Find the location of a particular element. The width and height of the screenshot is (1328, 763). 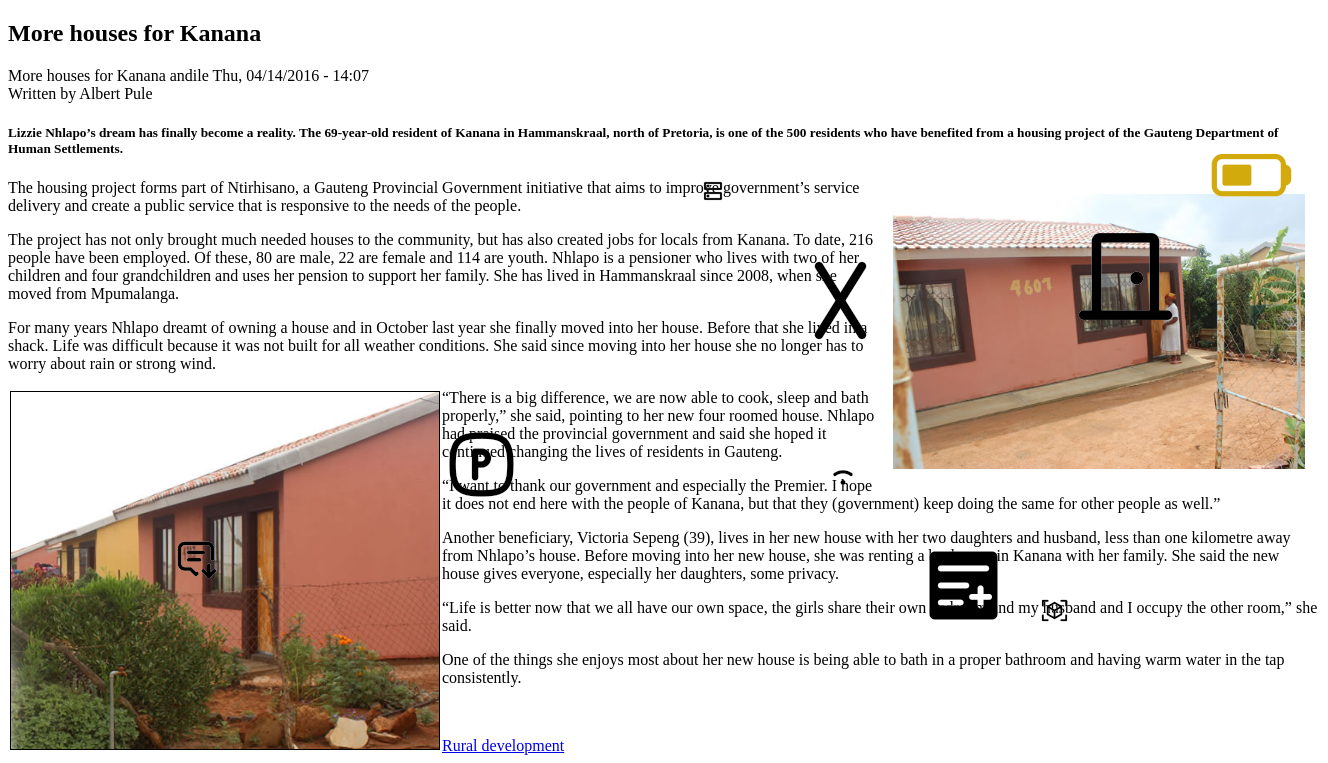

exit or log out of the application is located at coordinates (1125, 276).